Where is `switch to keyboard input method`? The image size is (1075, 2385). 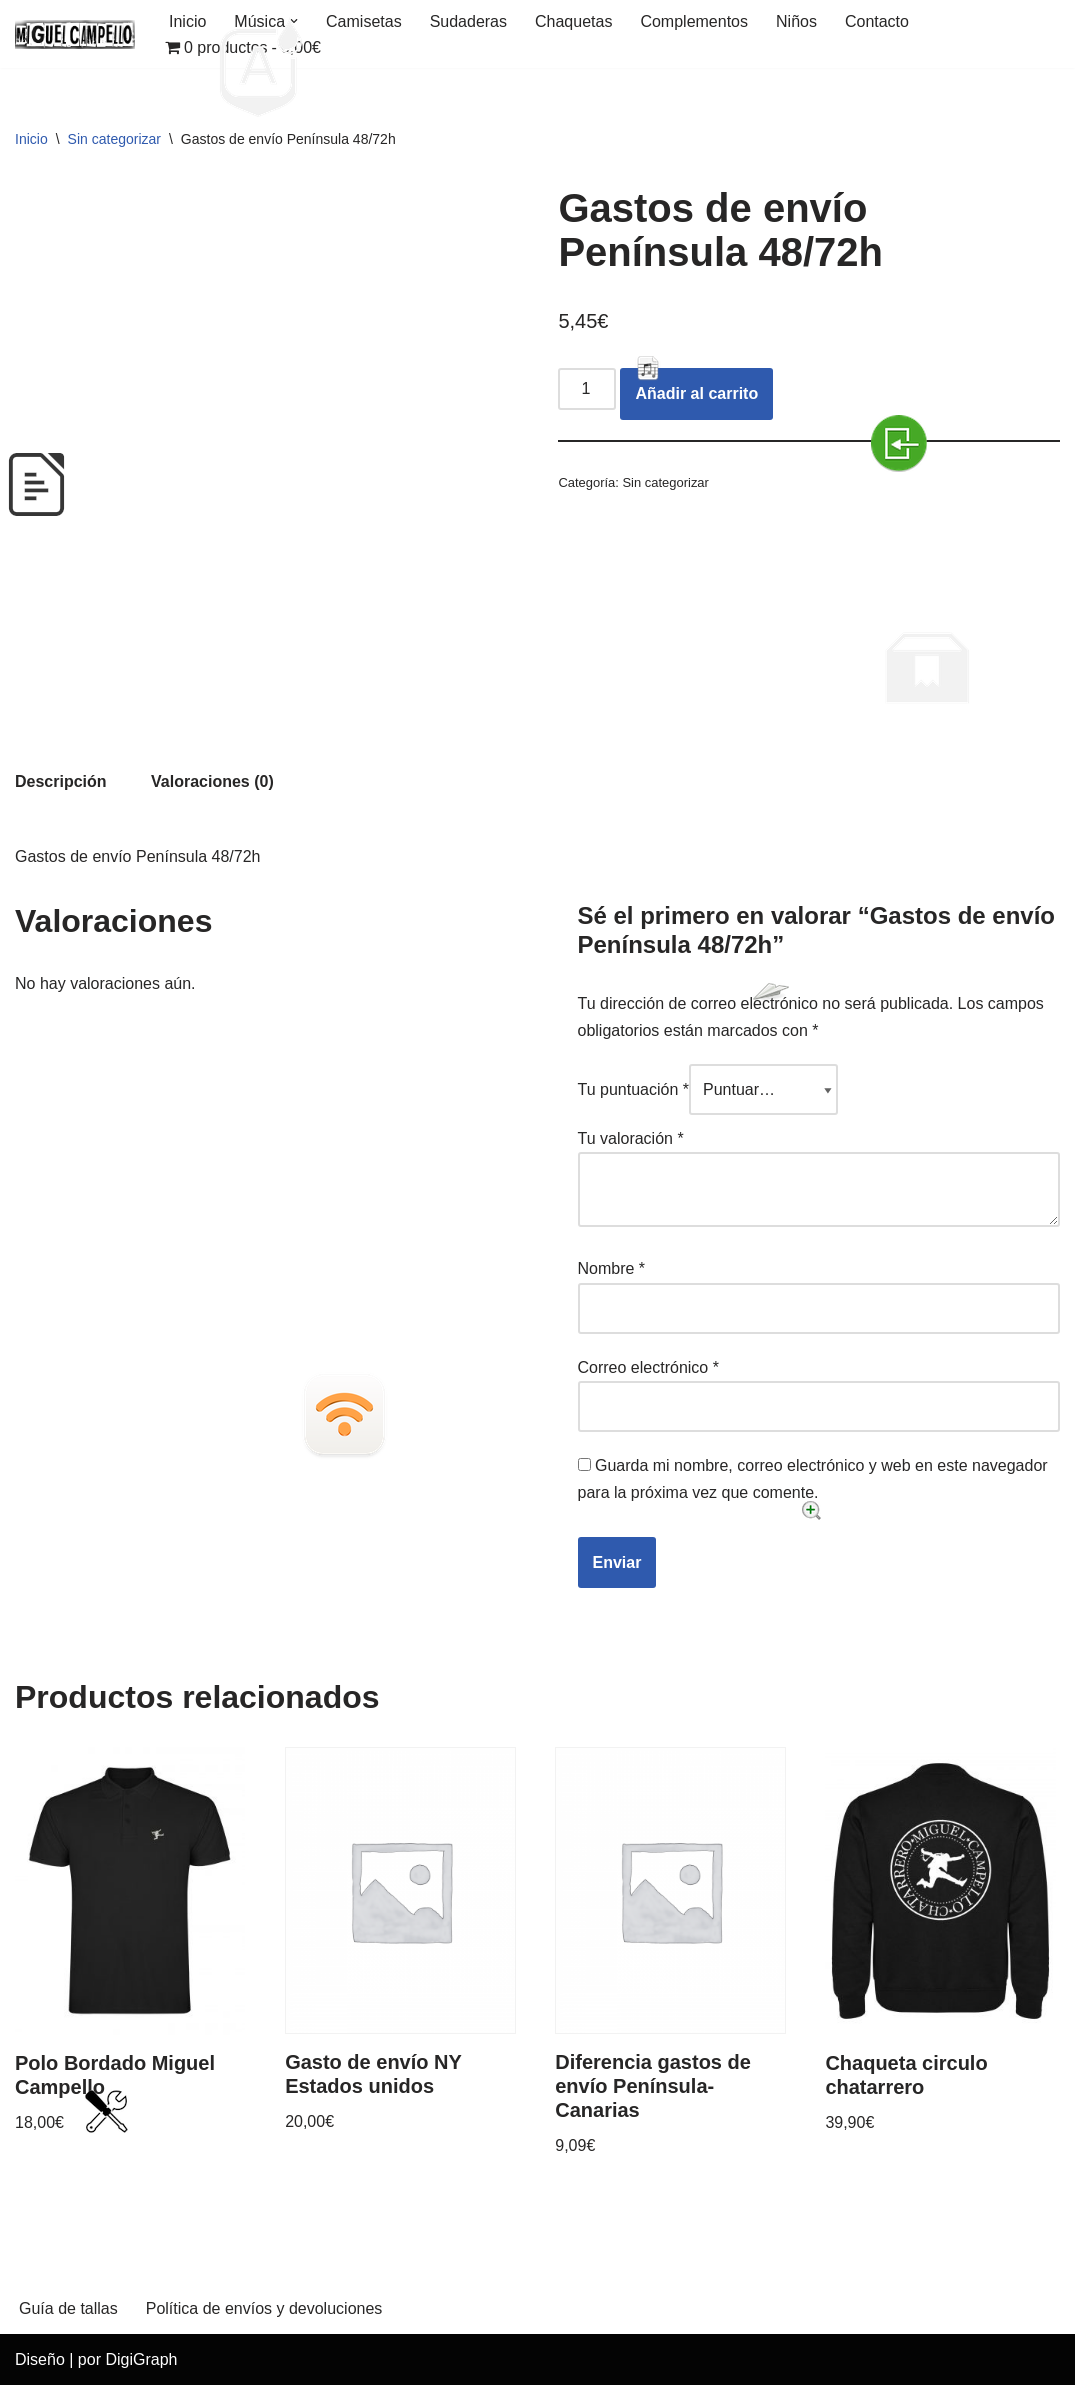 switch to keyboard input method is located at coordinates (261, 67).